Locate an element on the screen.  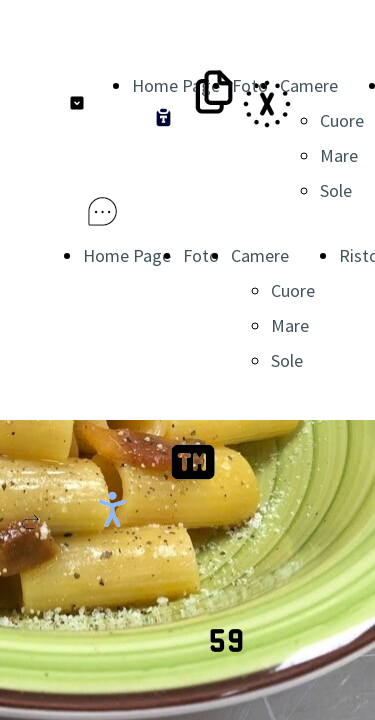
indicates 59 items, notifications, or count is located at coordinates (226, 640).